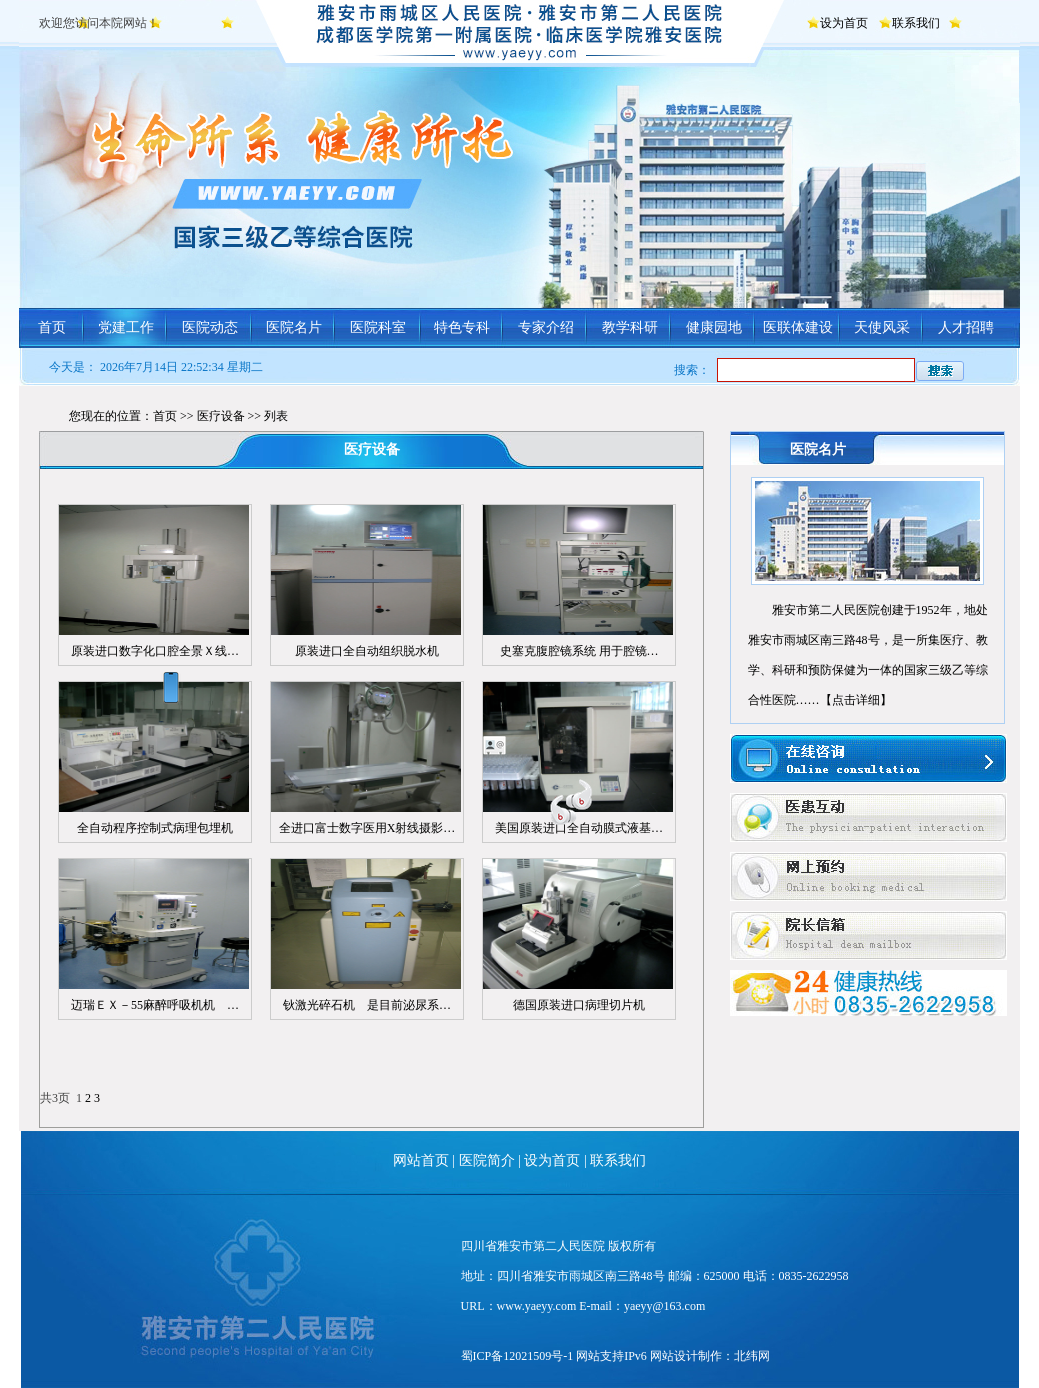  I want to click on iPhone 15 device icon, so click(171, 688).